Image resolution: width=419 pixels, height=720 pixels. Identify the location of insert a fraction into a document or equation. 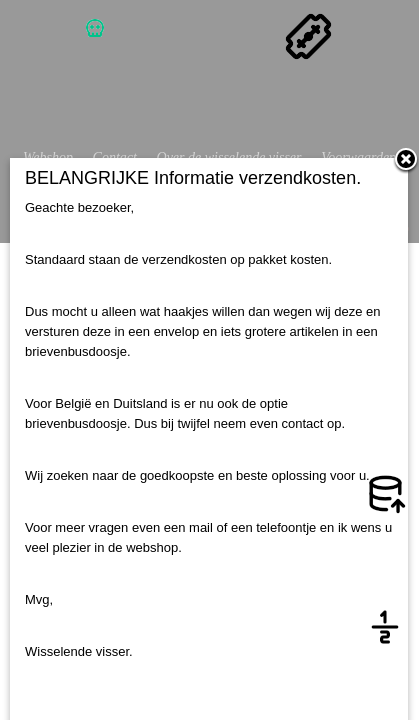
(385, 627).